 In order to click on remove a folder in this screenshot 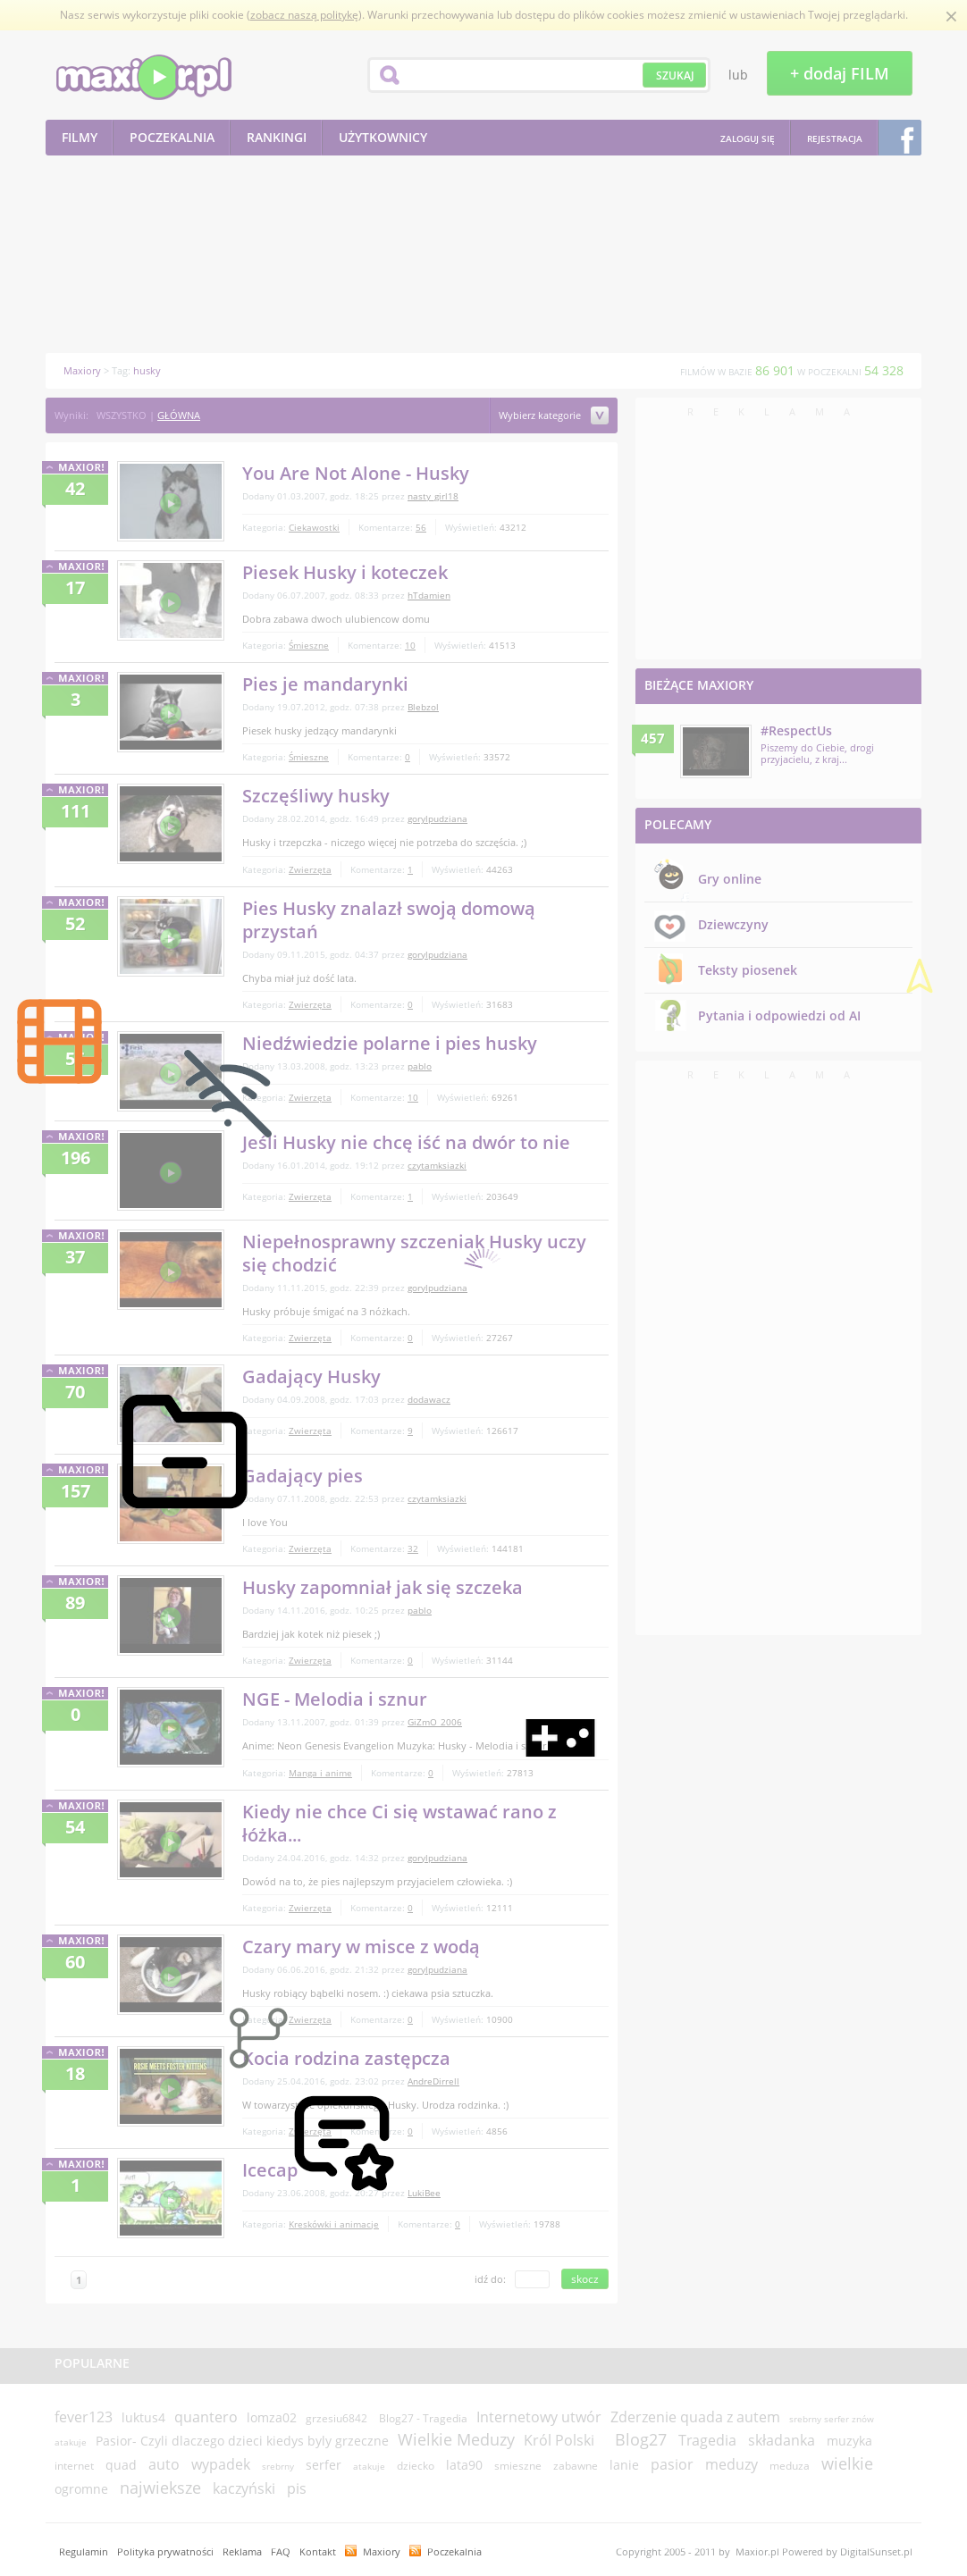, I will do `click(184, 1451)`.